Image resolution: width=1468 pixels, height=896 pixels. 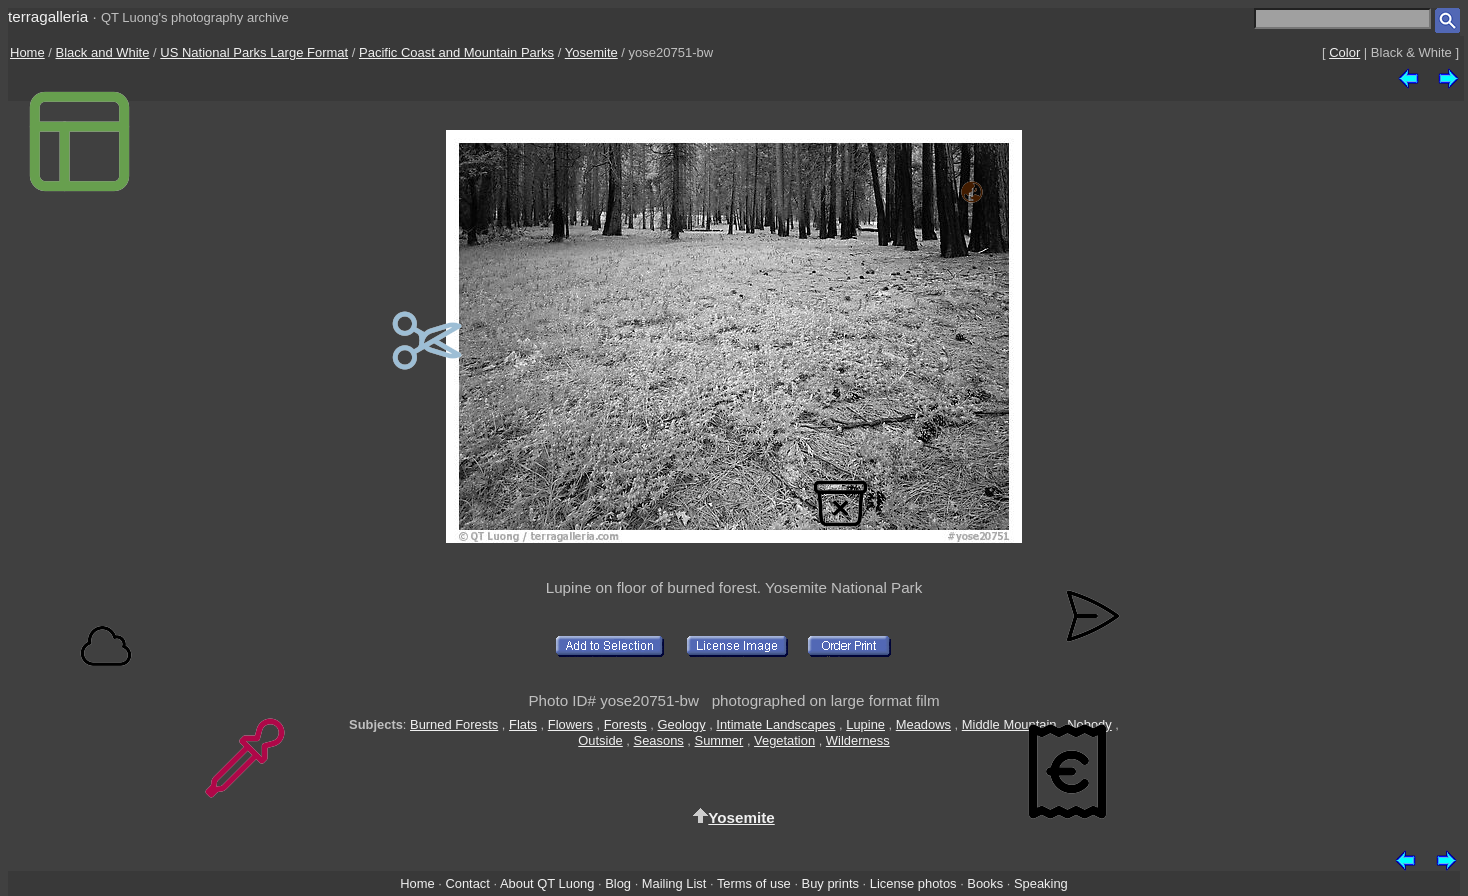 I want to click on view asia-australia region settings, so click(x=972, y=192).